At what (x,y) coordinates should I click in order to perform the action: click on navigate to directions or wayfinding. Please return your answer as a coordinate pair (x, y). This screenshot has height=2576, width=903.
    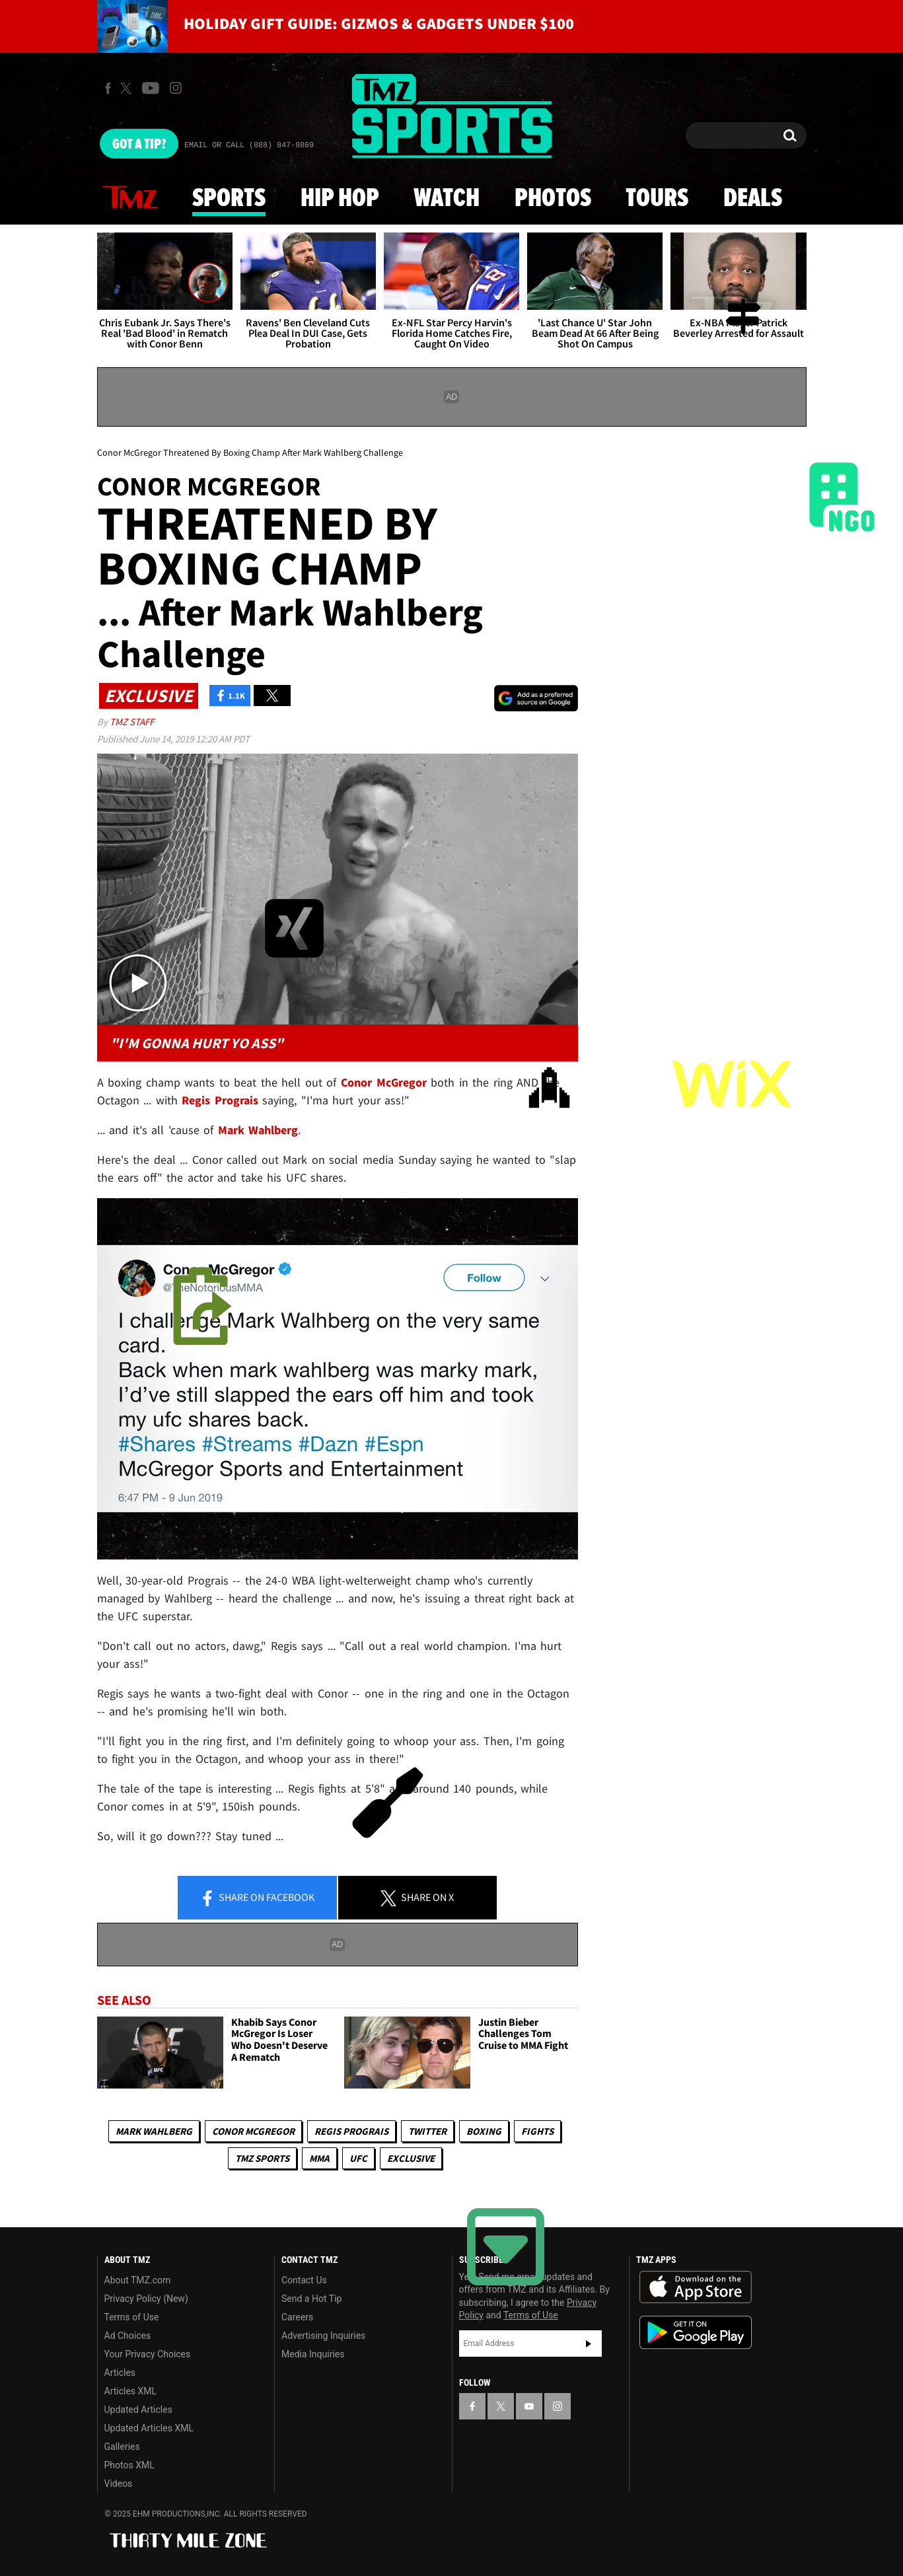
    Looking at the image, I should click on (743, 316).